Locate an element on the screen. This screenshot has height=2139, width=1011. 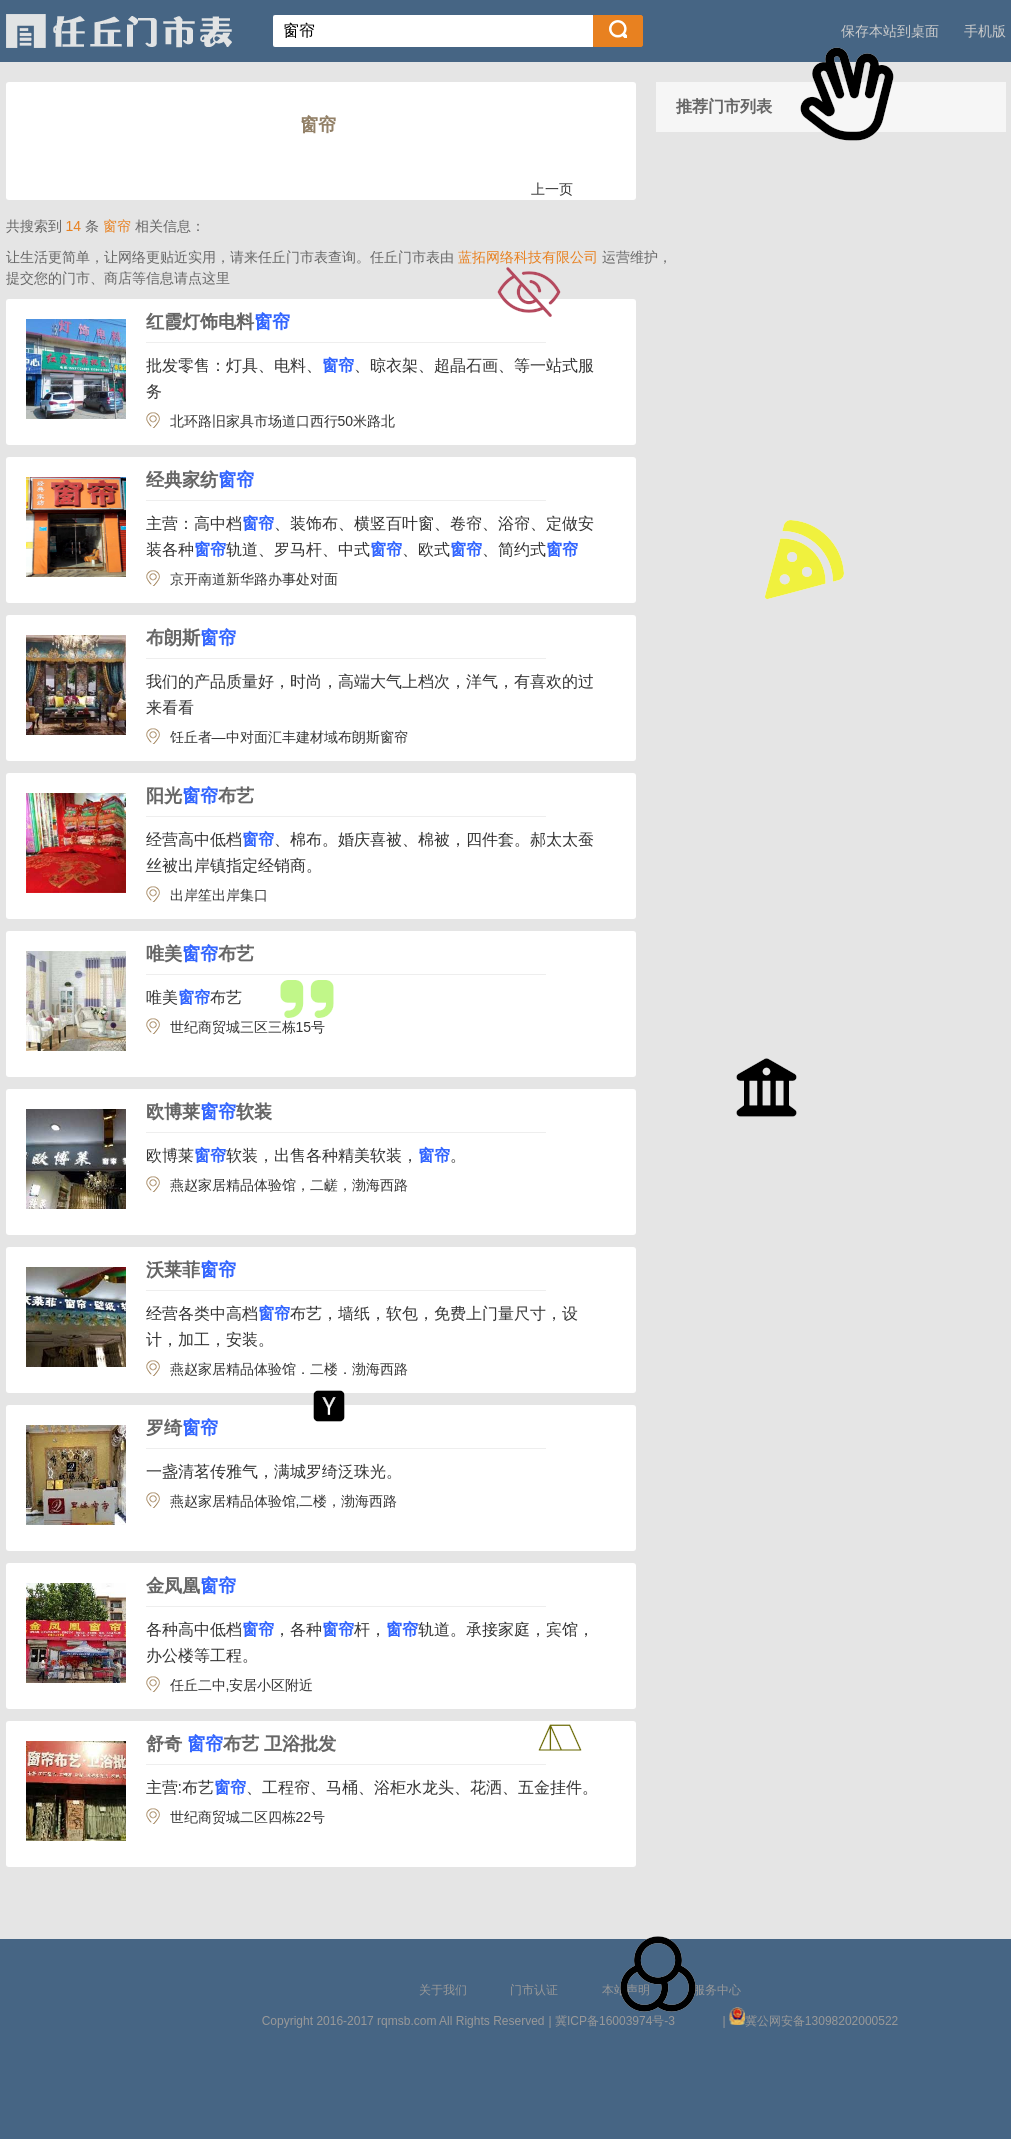
browse food delivery options is located at coordinates (804, 559).